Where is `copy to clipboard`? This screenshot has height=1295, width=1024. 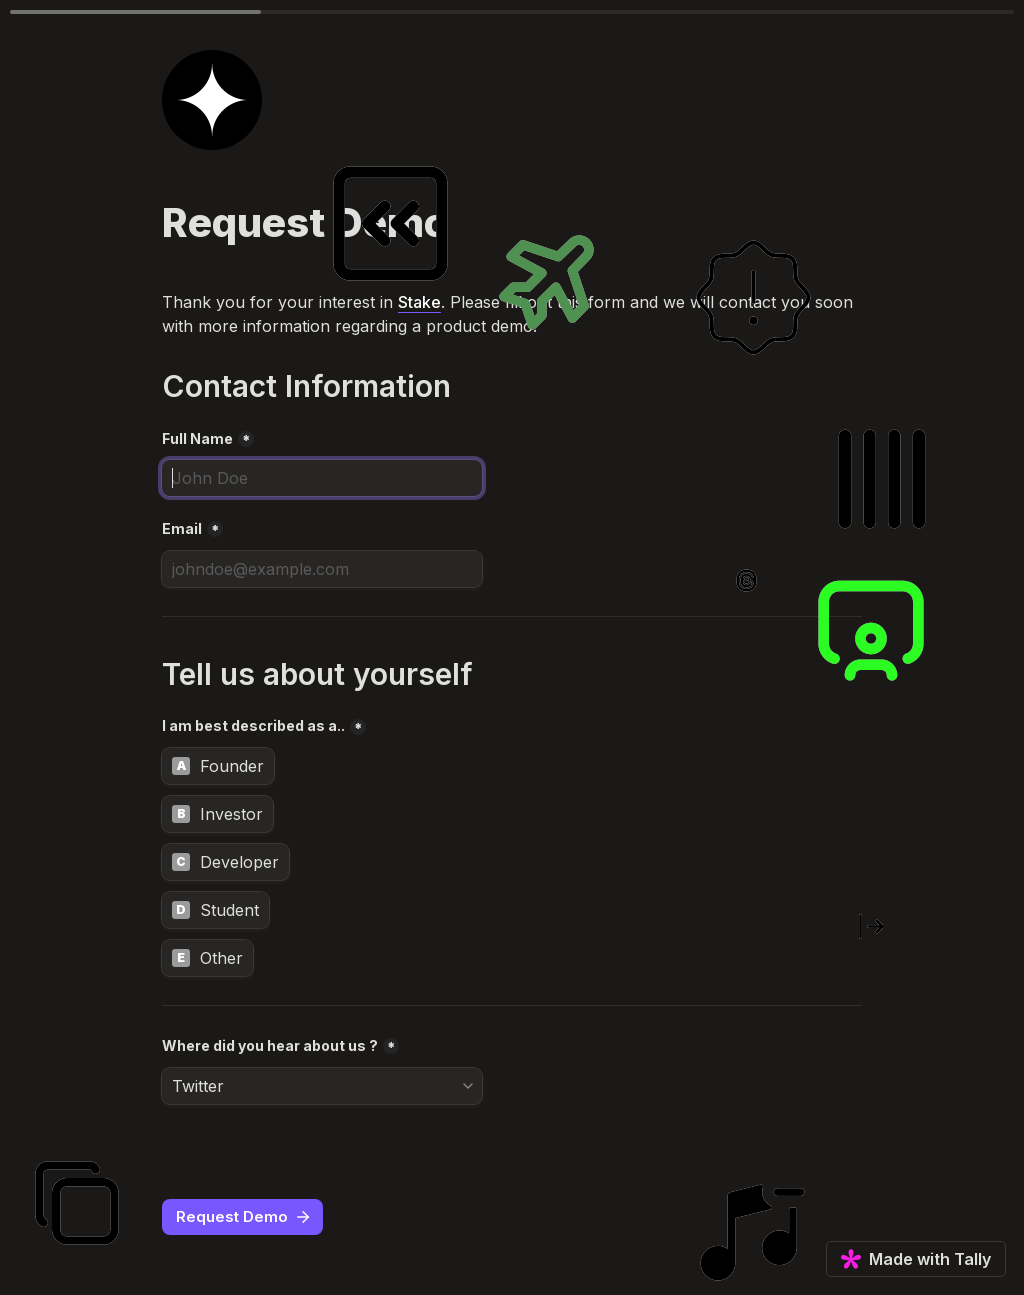 copy to clipboard is located at coordinates (77, 1203).